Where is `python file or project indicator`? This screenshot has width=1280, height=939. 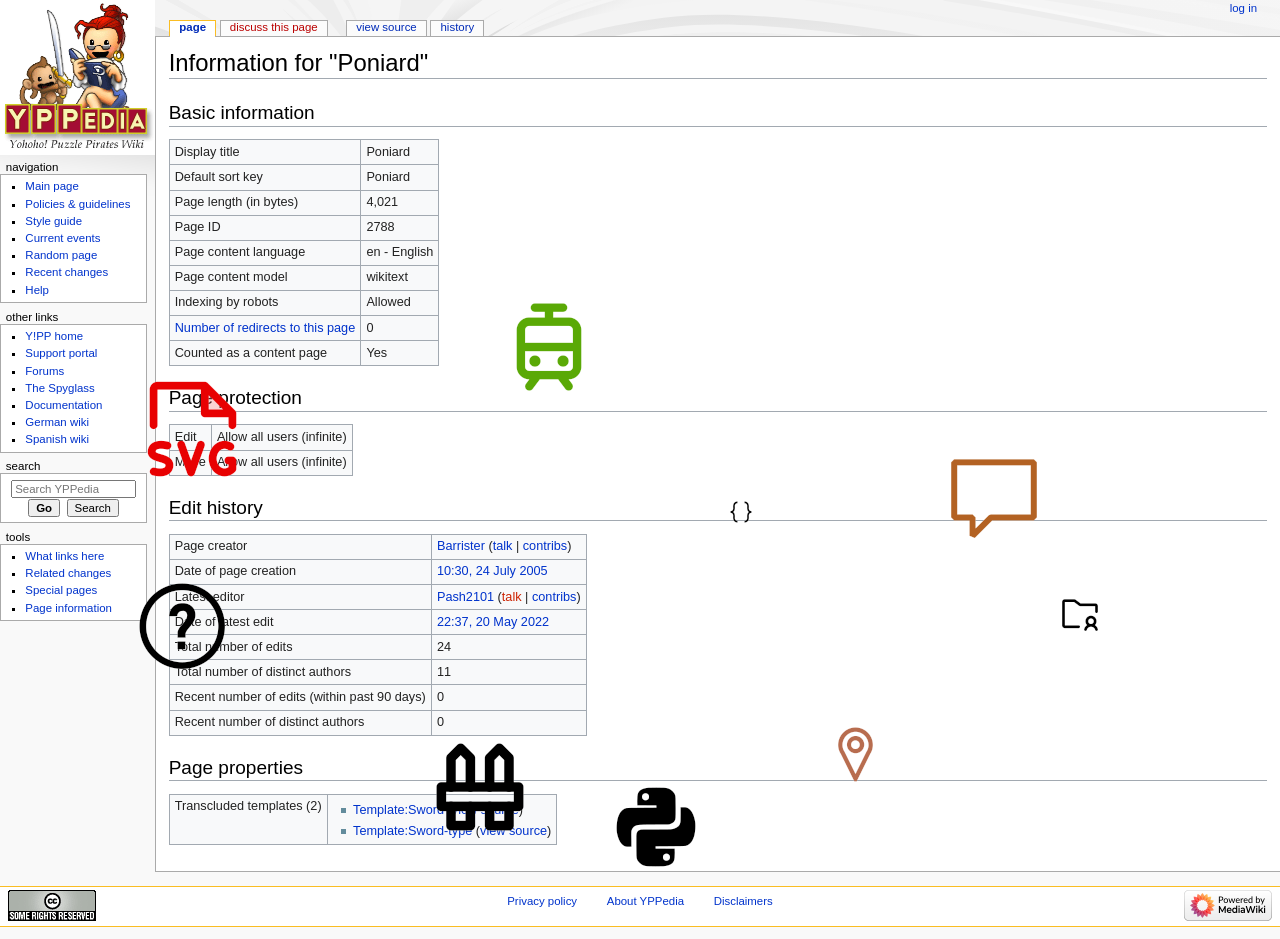
python file or project indicator is located at coordinates (656, 827).